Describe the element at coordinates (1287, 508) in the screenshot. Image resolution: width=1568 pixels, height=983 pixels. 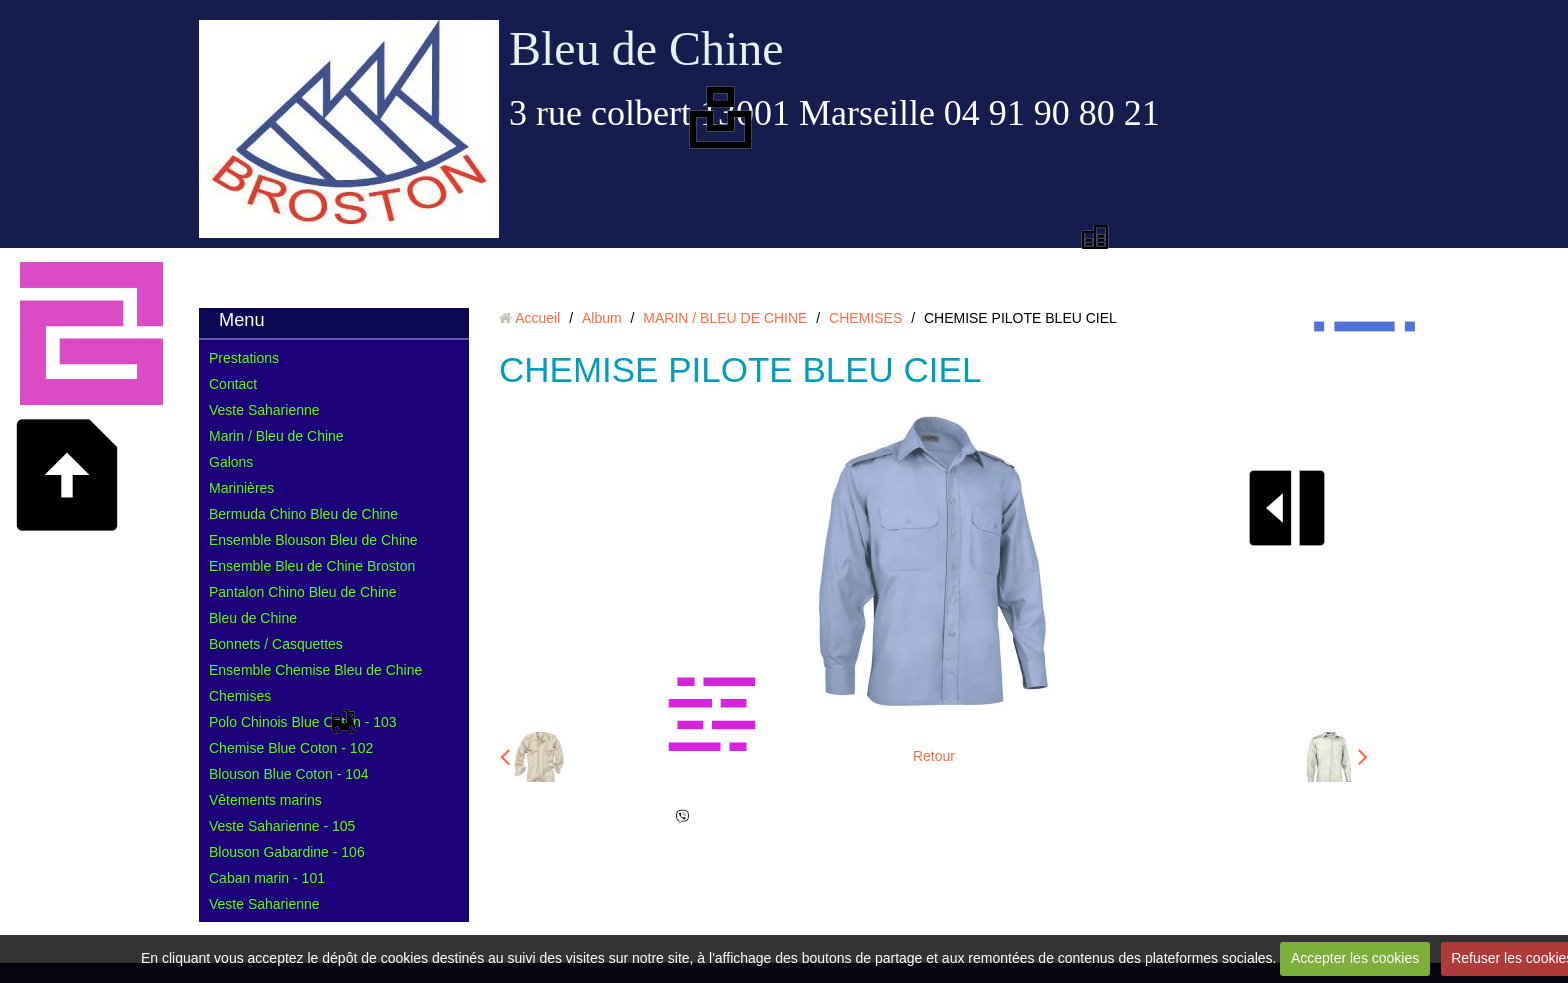
I see `collapse the sidebar panel` at that location.